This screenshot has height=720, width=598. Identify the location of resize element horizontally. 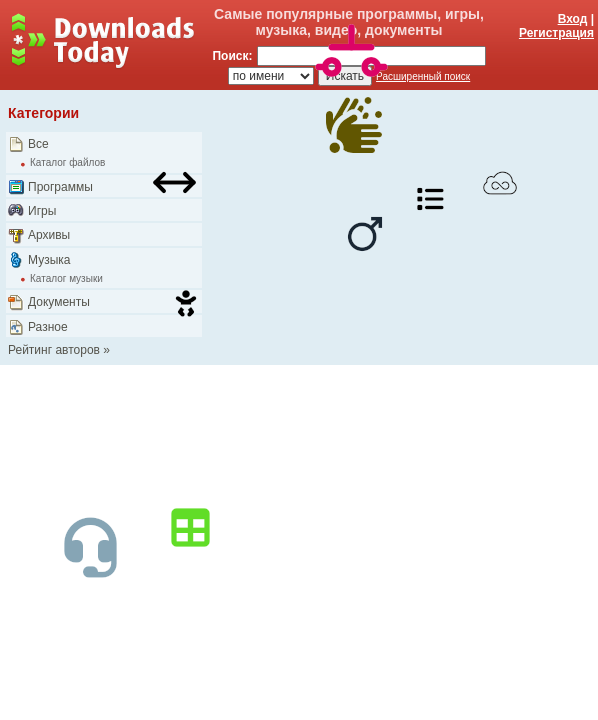
(174, 182).